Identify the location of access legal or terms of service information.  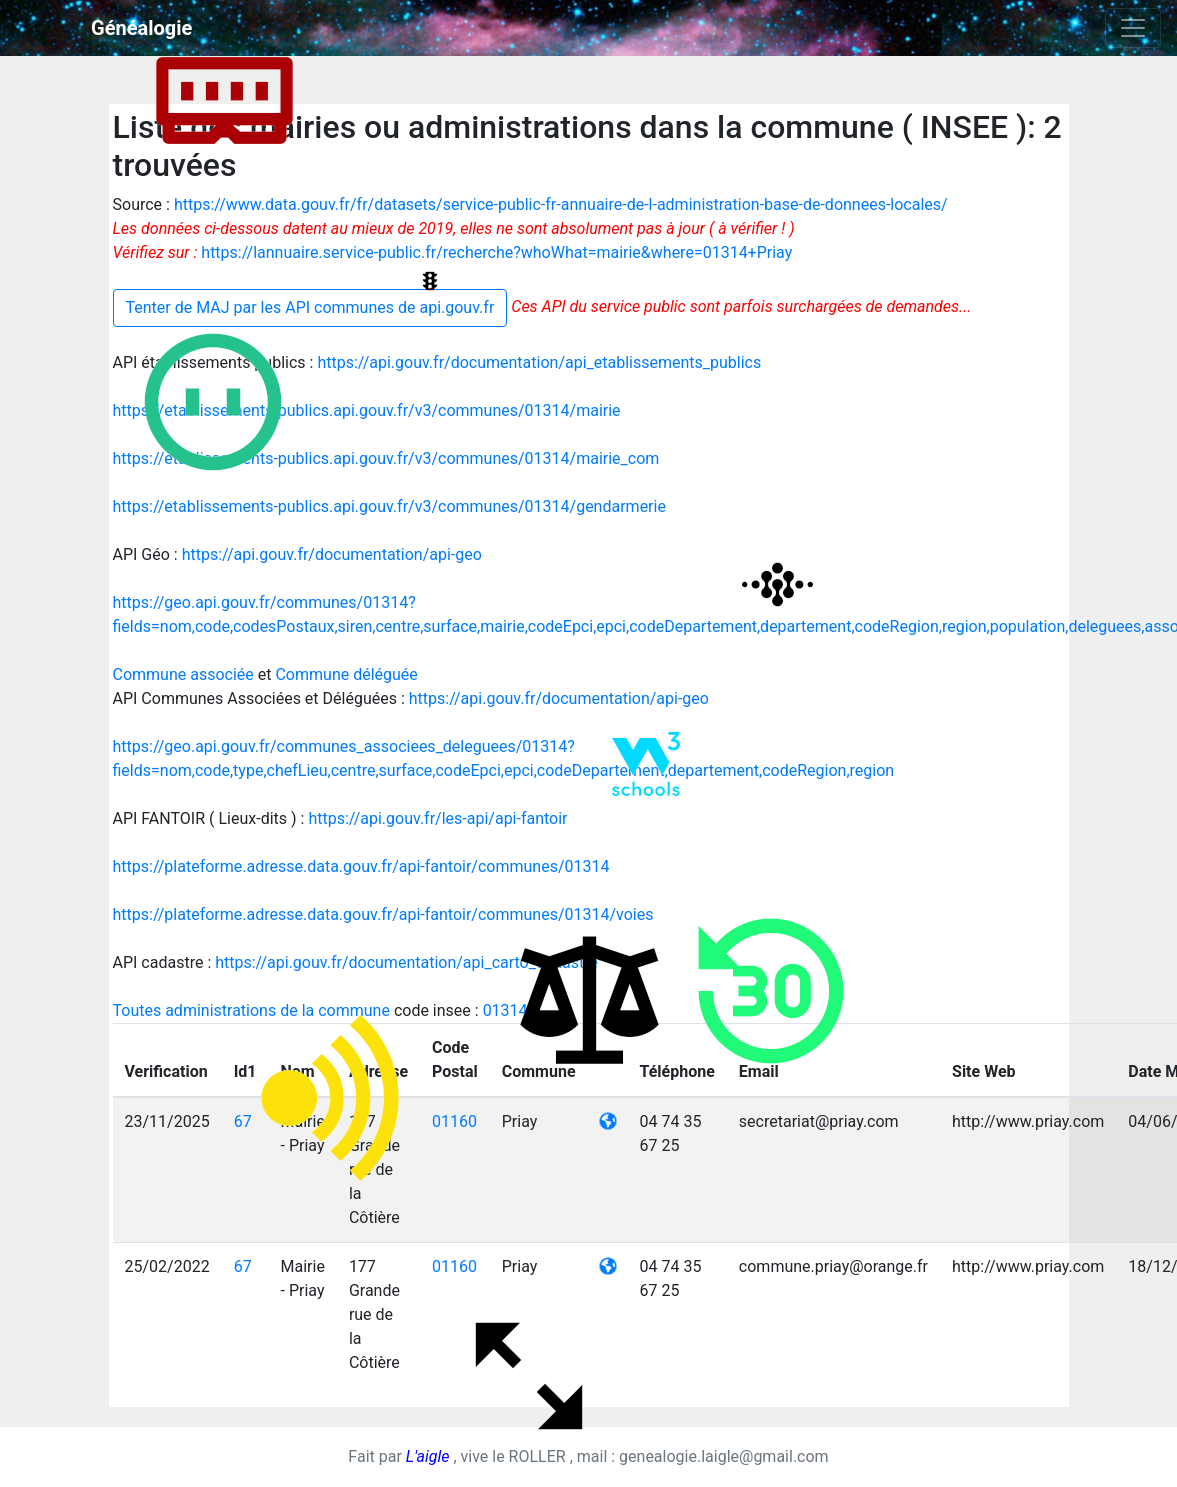
(589, 1003).